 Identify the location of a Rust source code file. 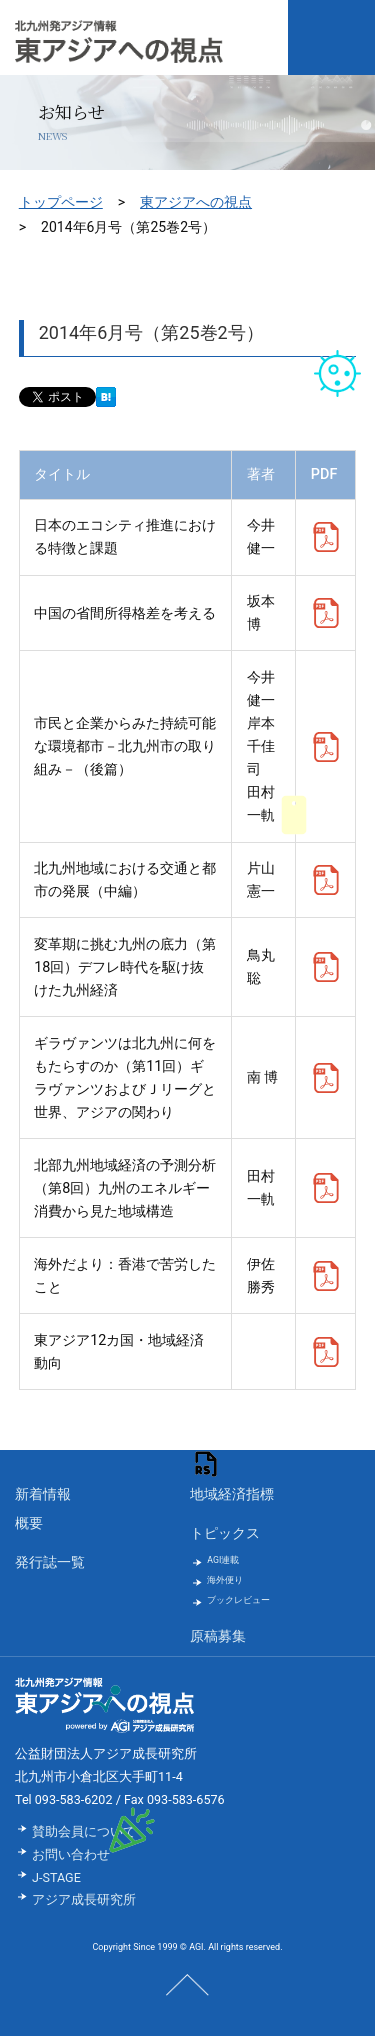
(206, 1464).